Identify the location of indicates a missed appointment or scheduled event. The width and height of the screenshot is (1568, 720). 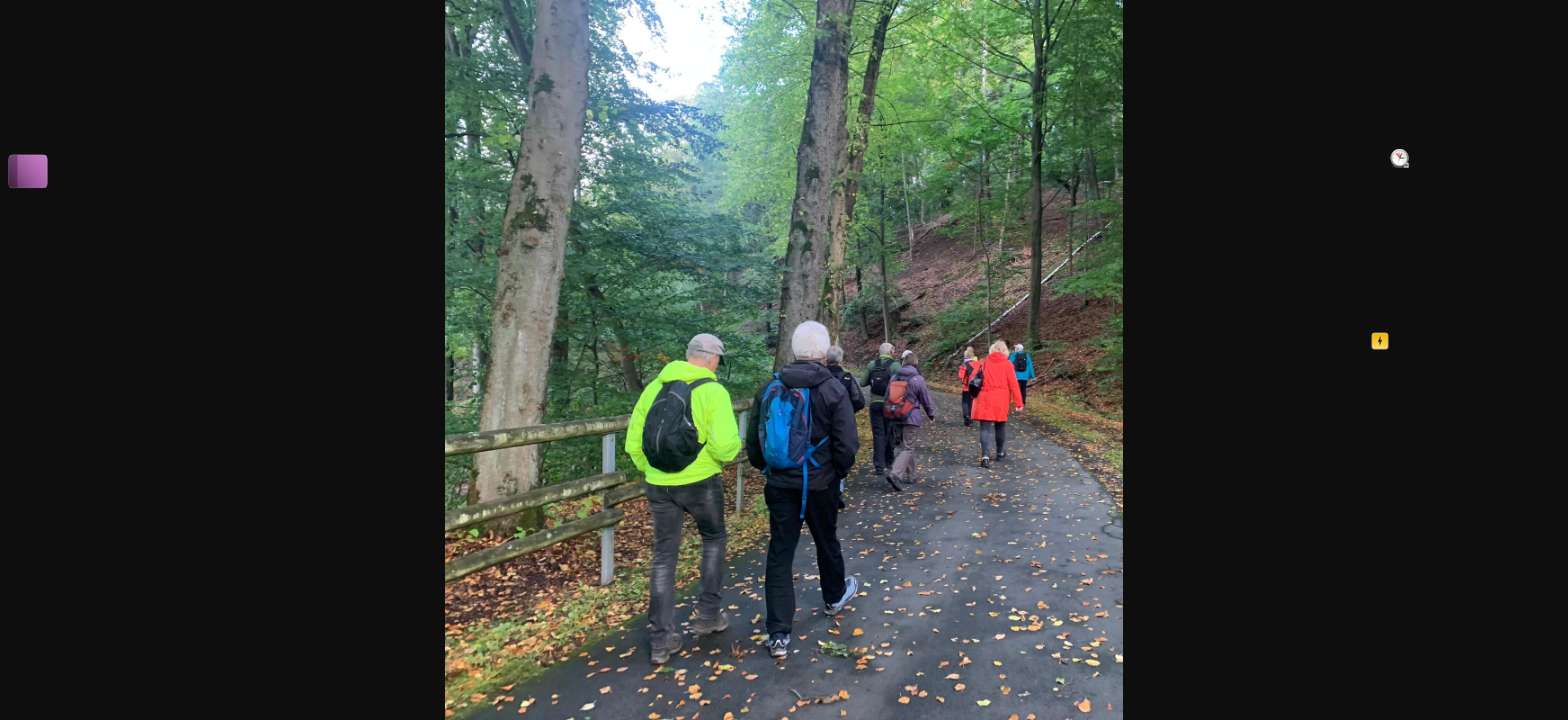
(1400, 158).